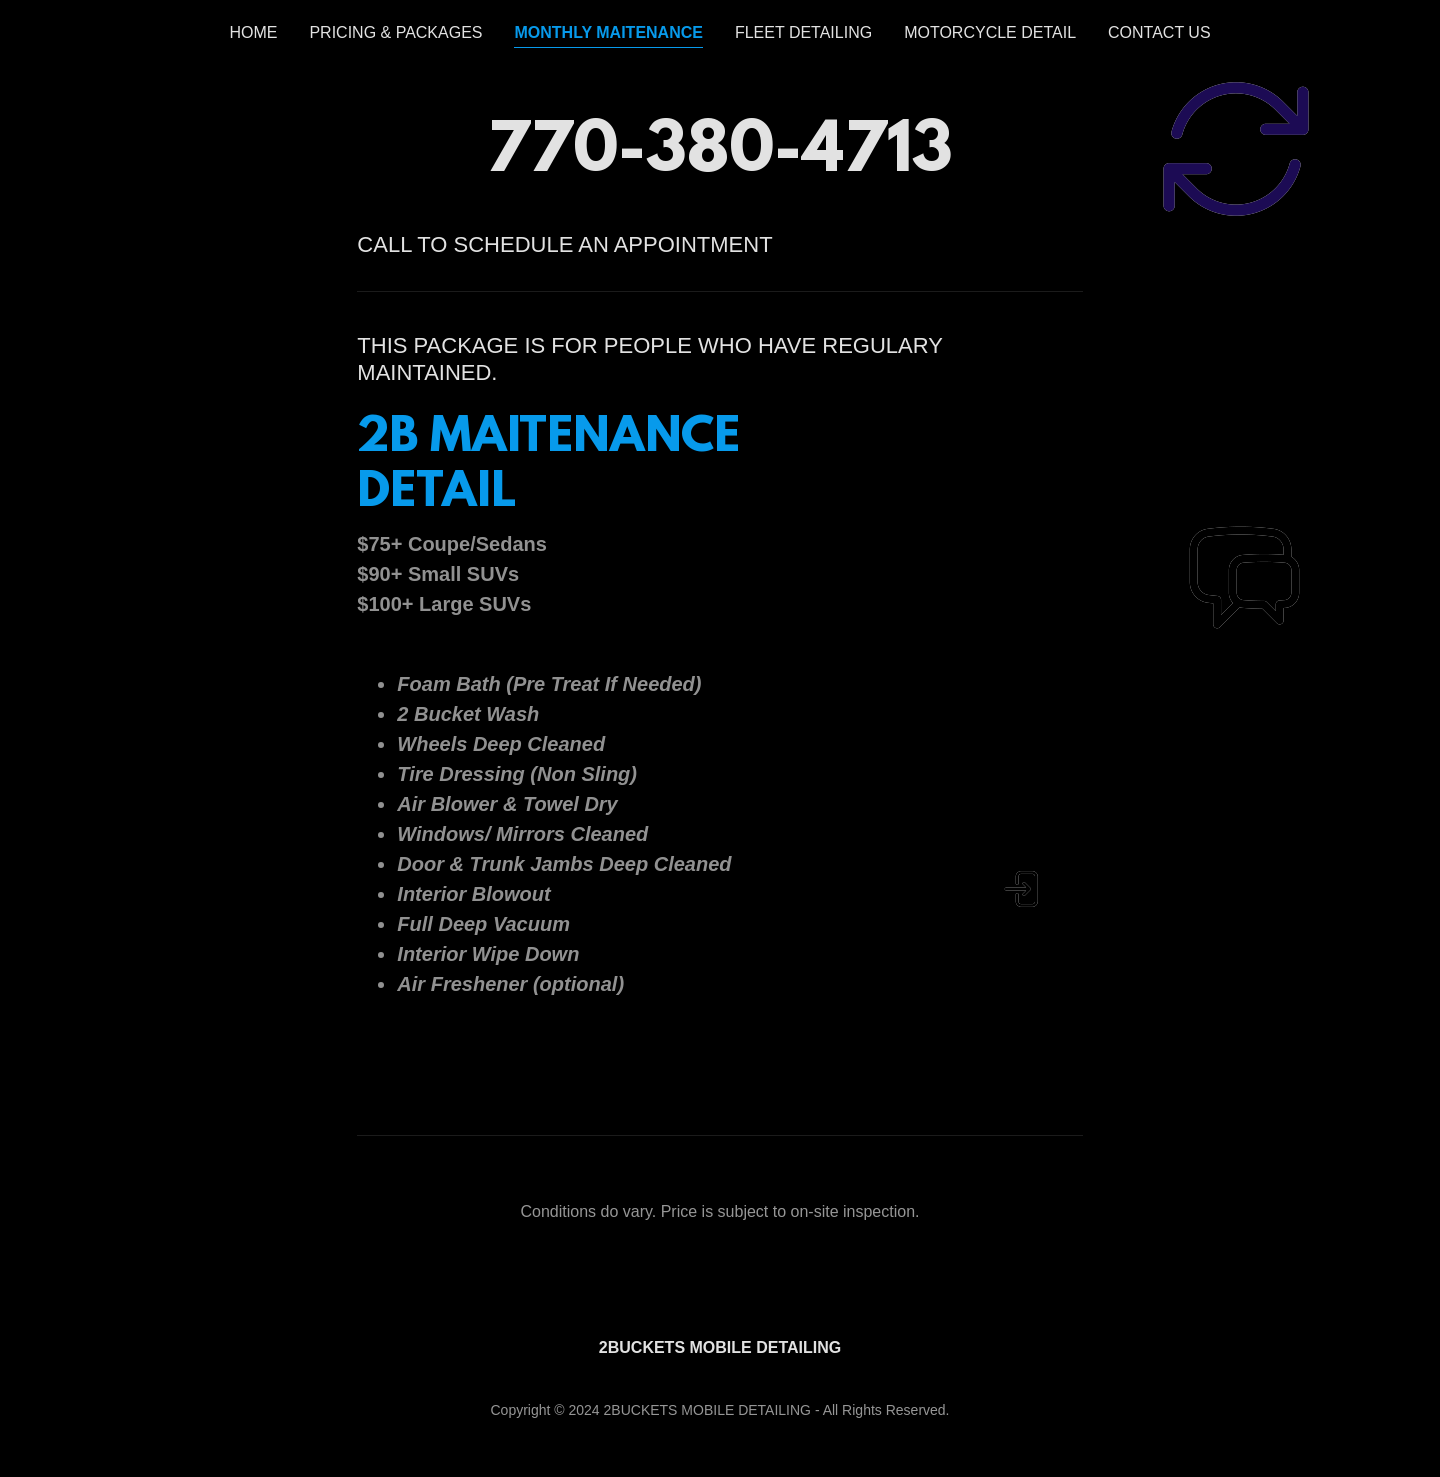  Describe the element at coordinates (1024, 889) in the screenshot. I see `log in to your account` at that location.